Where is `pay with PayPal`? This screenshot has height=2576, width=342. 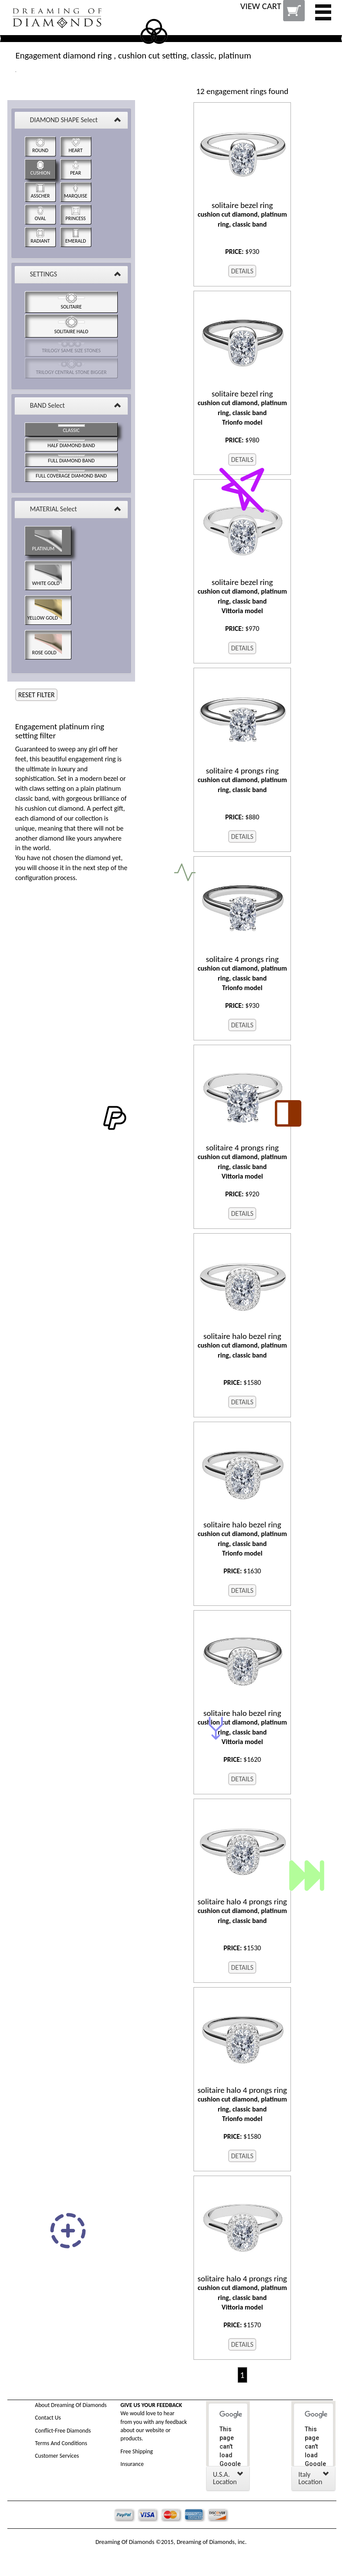 pay with PayPal is located at coordinates (114, 1118).